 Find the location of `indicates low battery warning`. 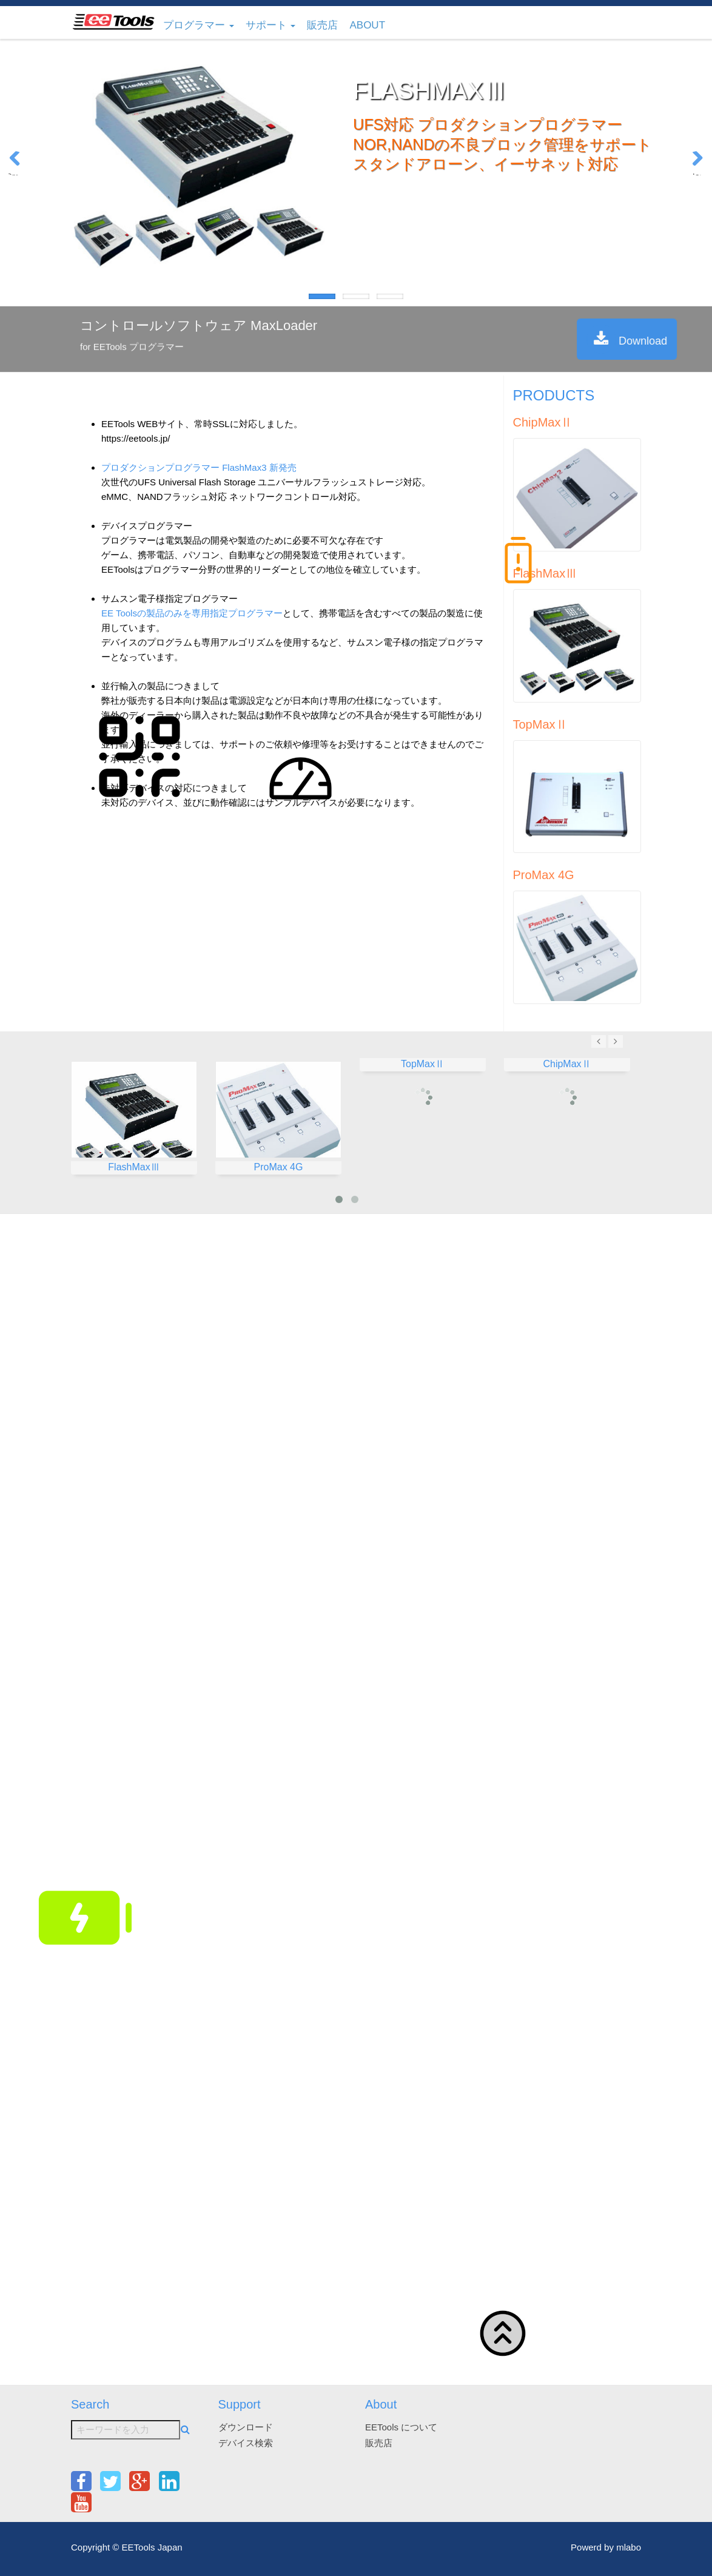

indicates low battery warning is located at coordinates (518, 561).